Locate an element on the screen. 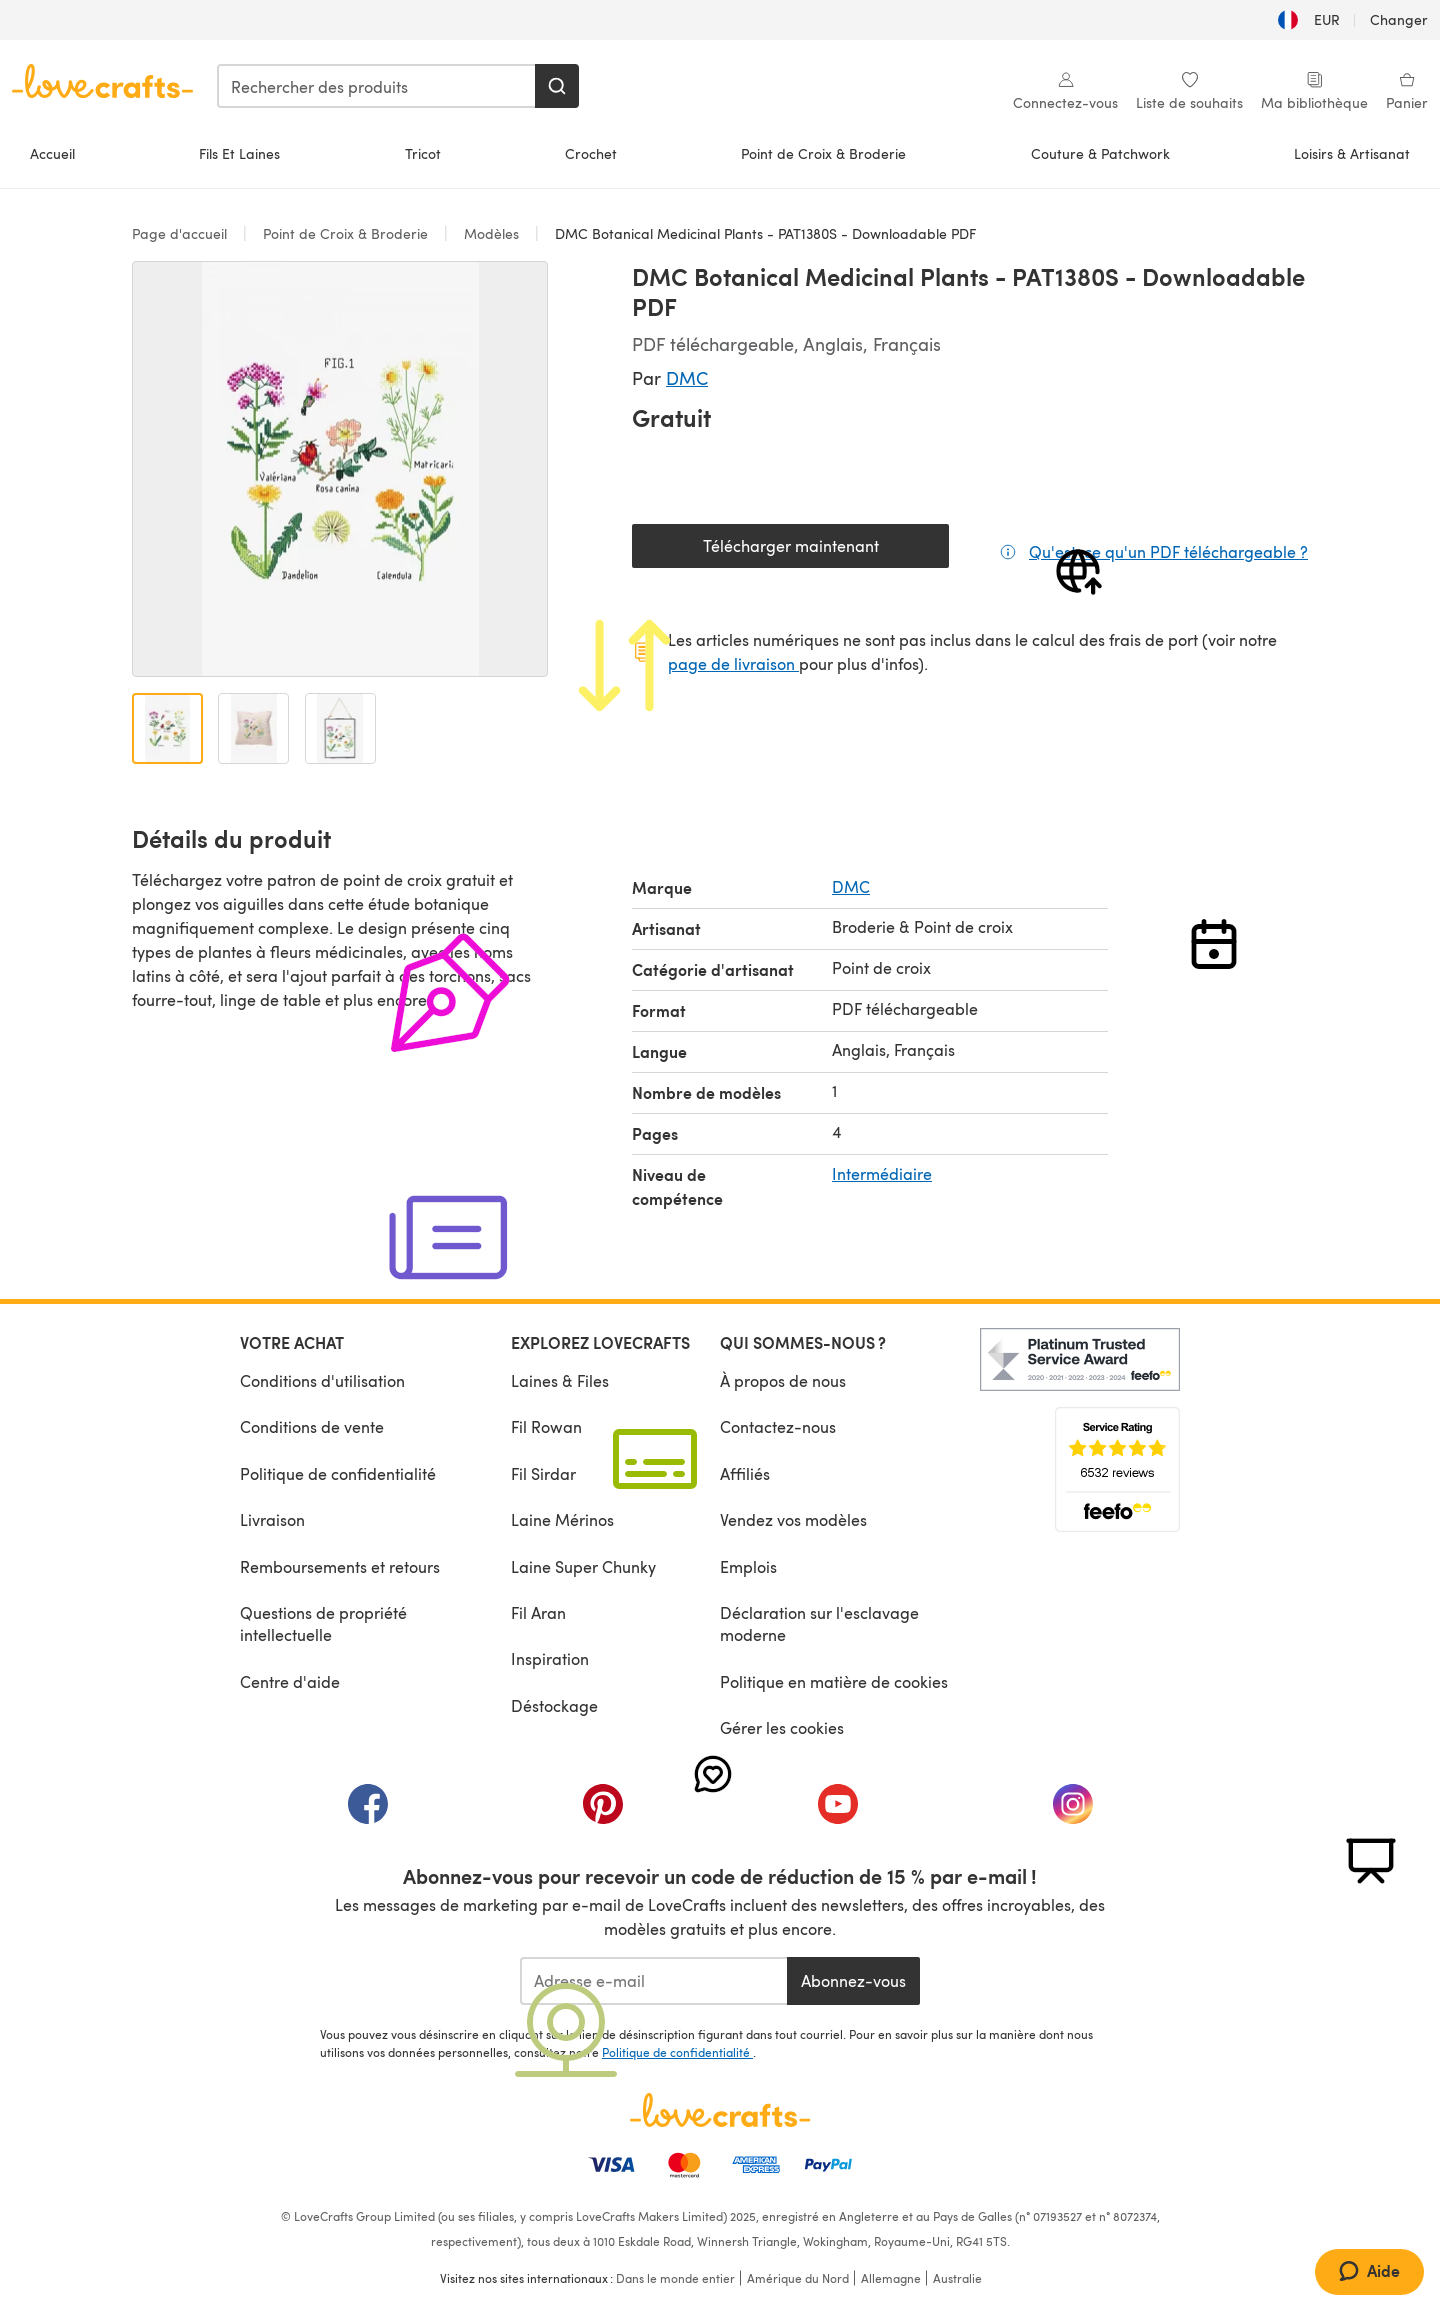 This screenshot has height=2311, width=1440. upload to the web or cloud is located at coordinates (1078, 571).